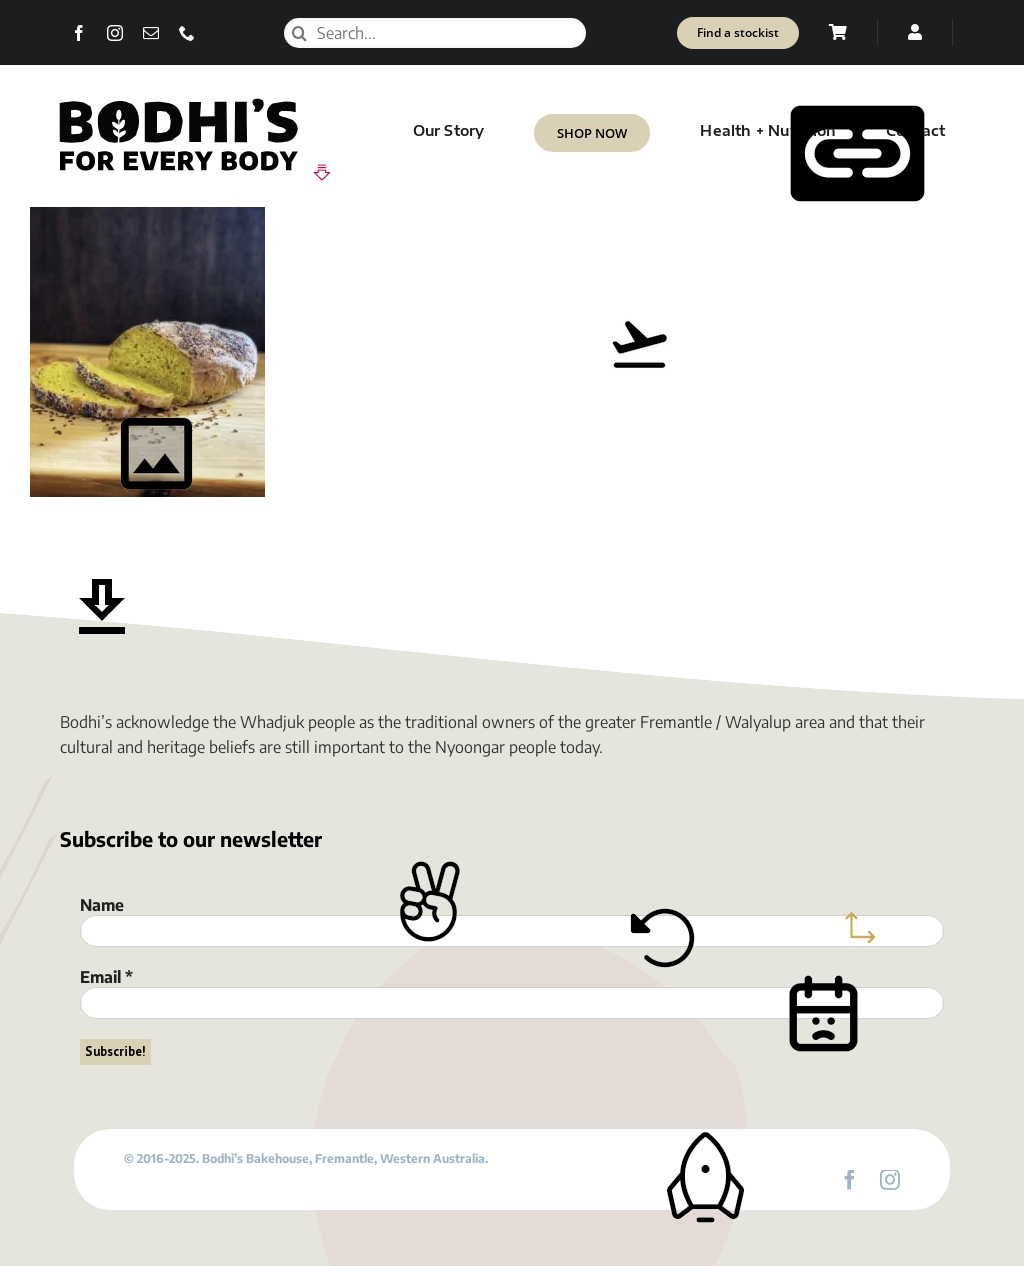 Image resolution: width=1024 pixels, height=1266 pixels. Describe the element at coordinates (823, 1013) in the screenshot. I see `no events scheduled for this date` at that location.